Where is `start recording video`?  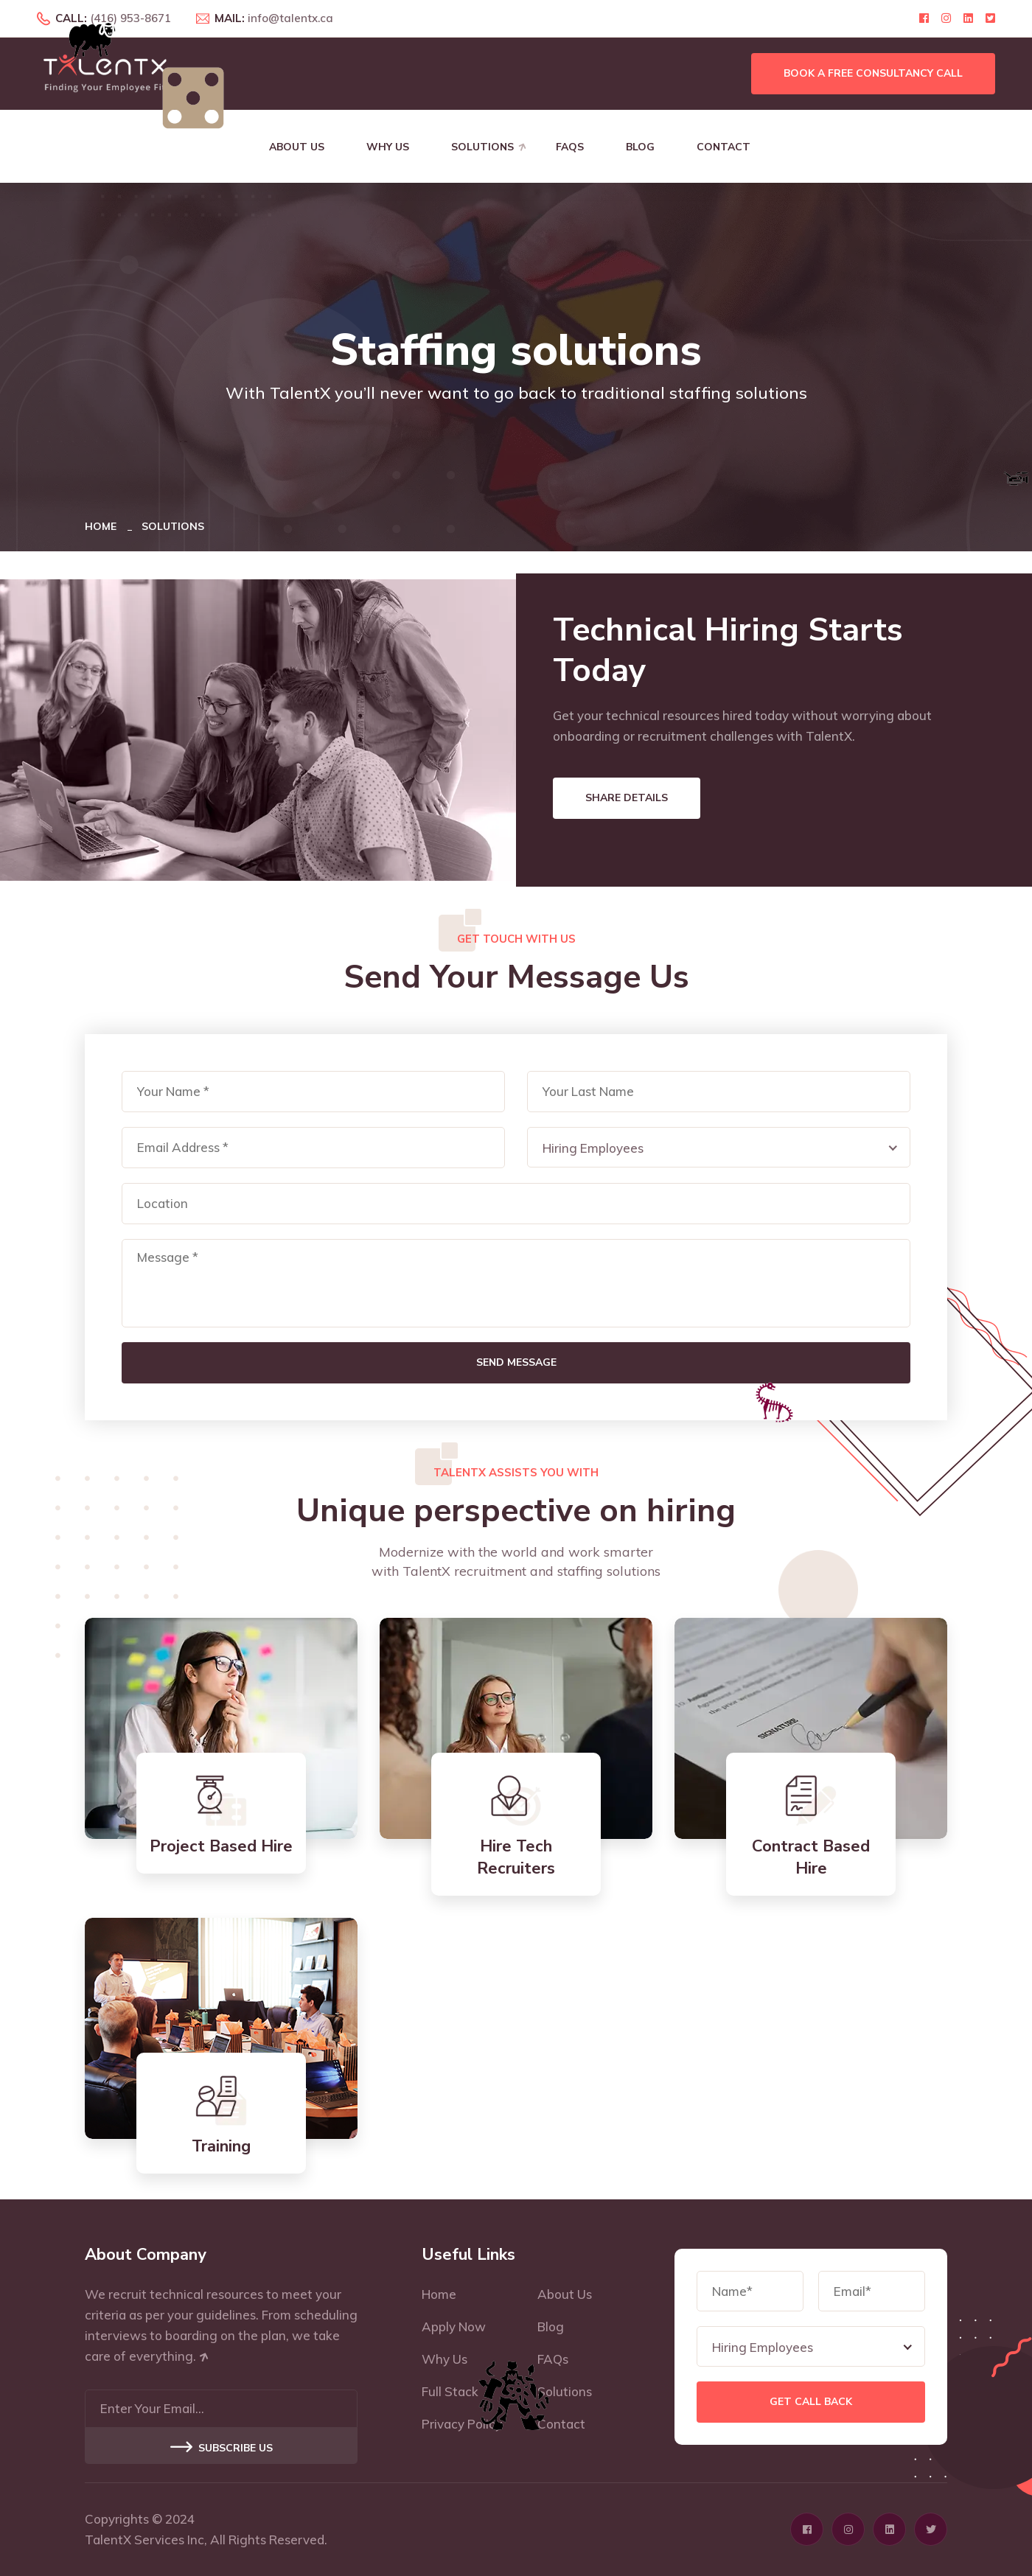
start recording video is located at coordinates (1016, 478).